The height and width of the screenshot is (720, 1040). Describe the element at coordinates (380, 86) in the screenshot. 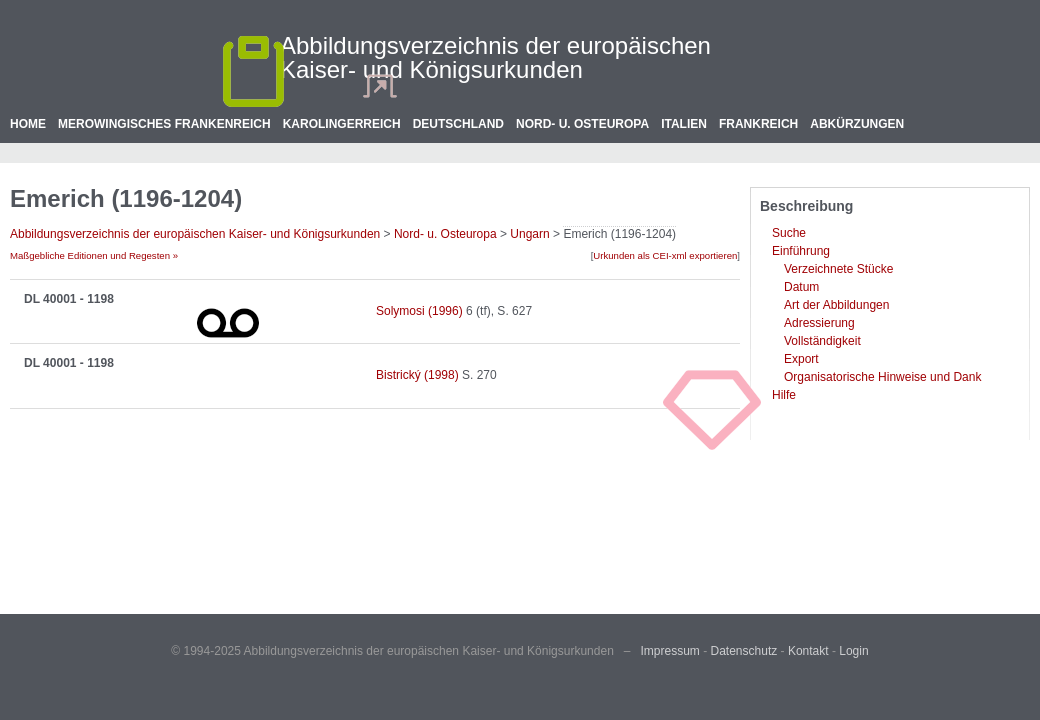

I see `open link in a new tab` at that location.